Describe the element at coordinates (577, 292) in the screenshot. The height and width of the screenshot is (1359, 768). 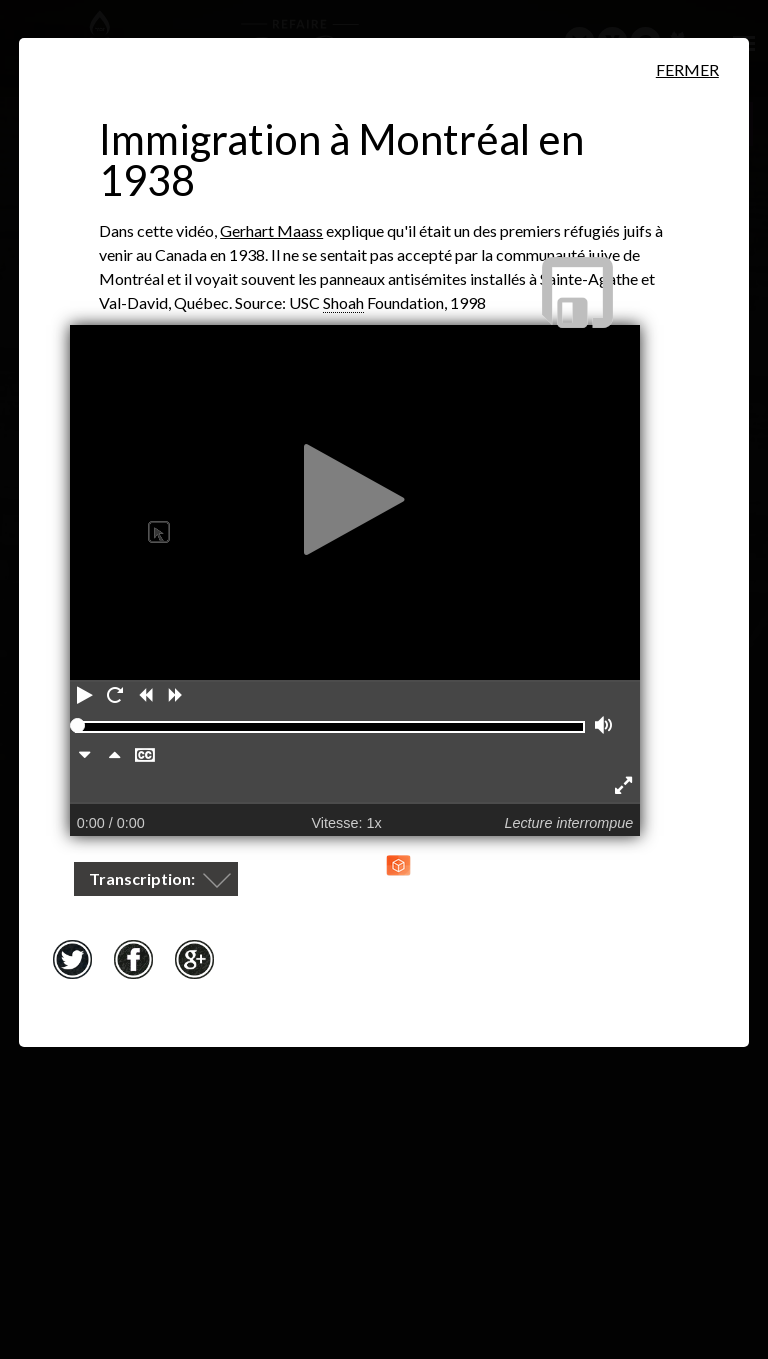
I see `save current file or document` at that location.